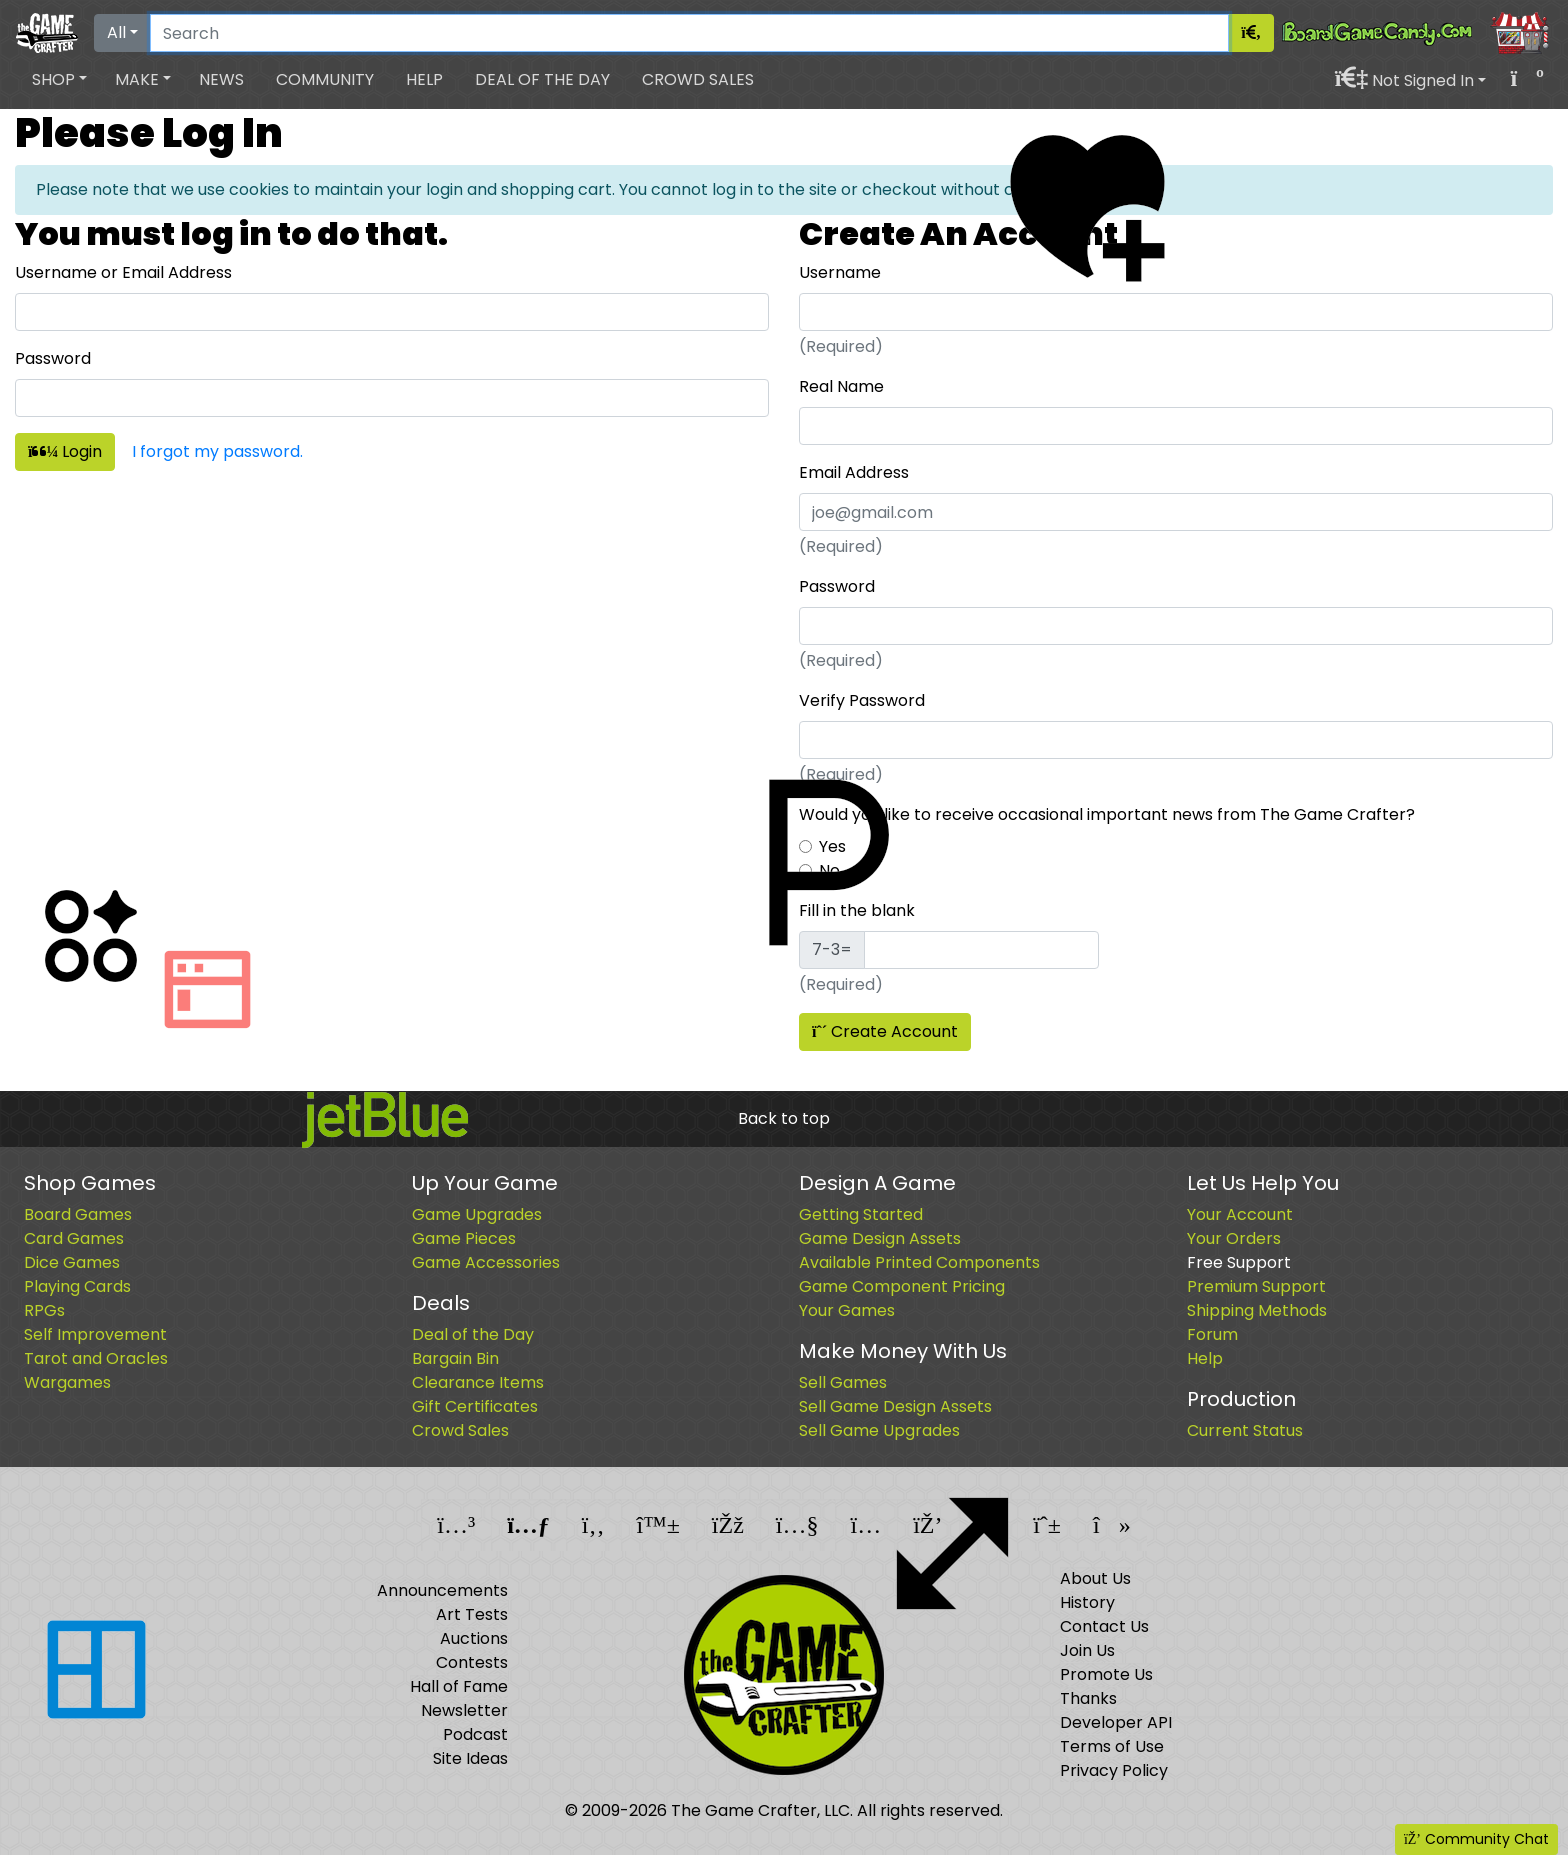  I want to click on switch to grid layout view, so click(96, 1669).